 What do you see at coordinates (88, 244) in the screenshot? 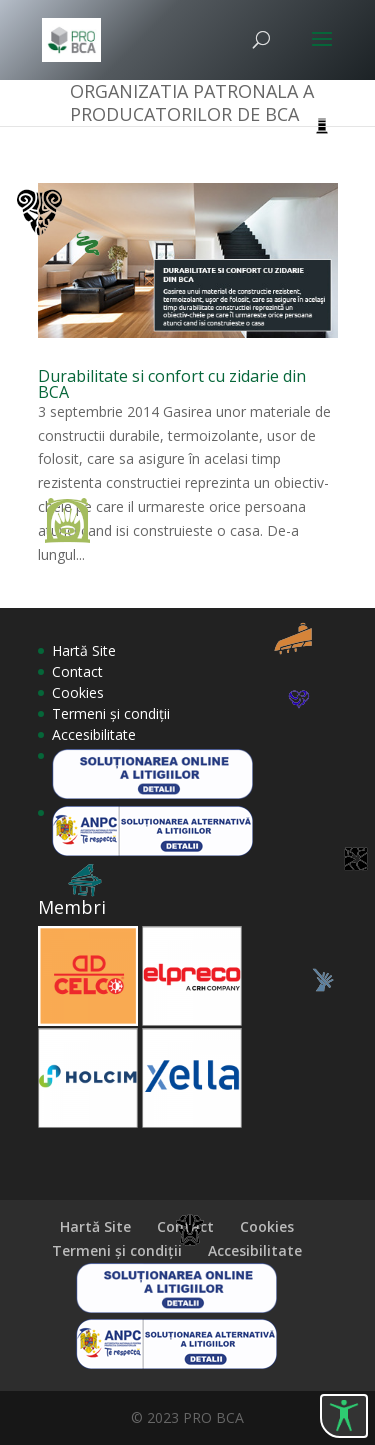
I see `select sand snake creature or enemy type` at bounding box center [88, 244].